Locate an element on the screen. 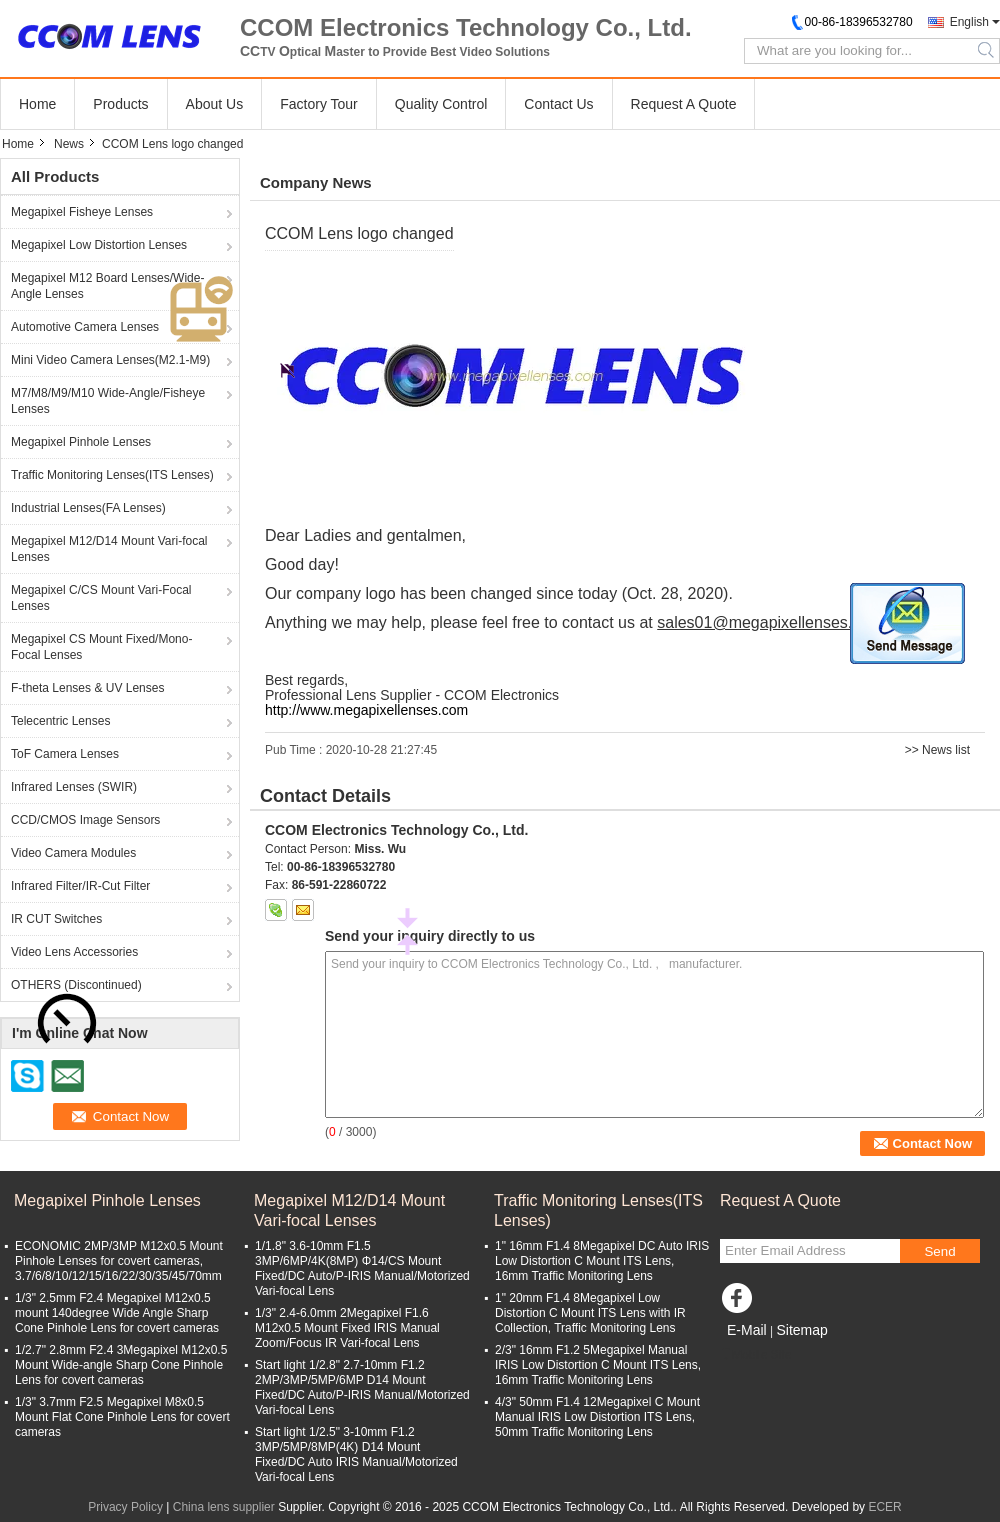  indicates wifi availability on subway or transit is located at coordinates (198, 310).